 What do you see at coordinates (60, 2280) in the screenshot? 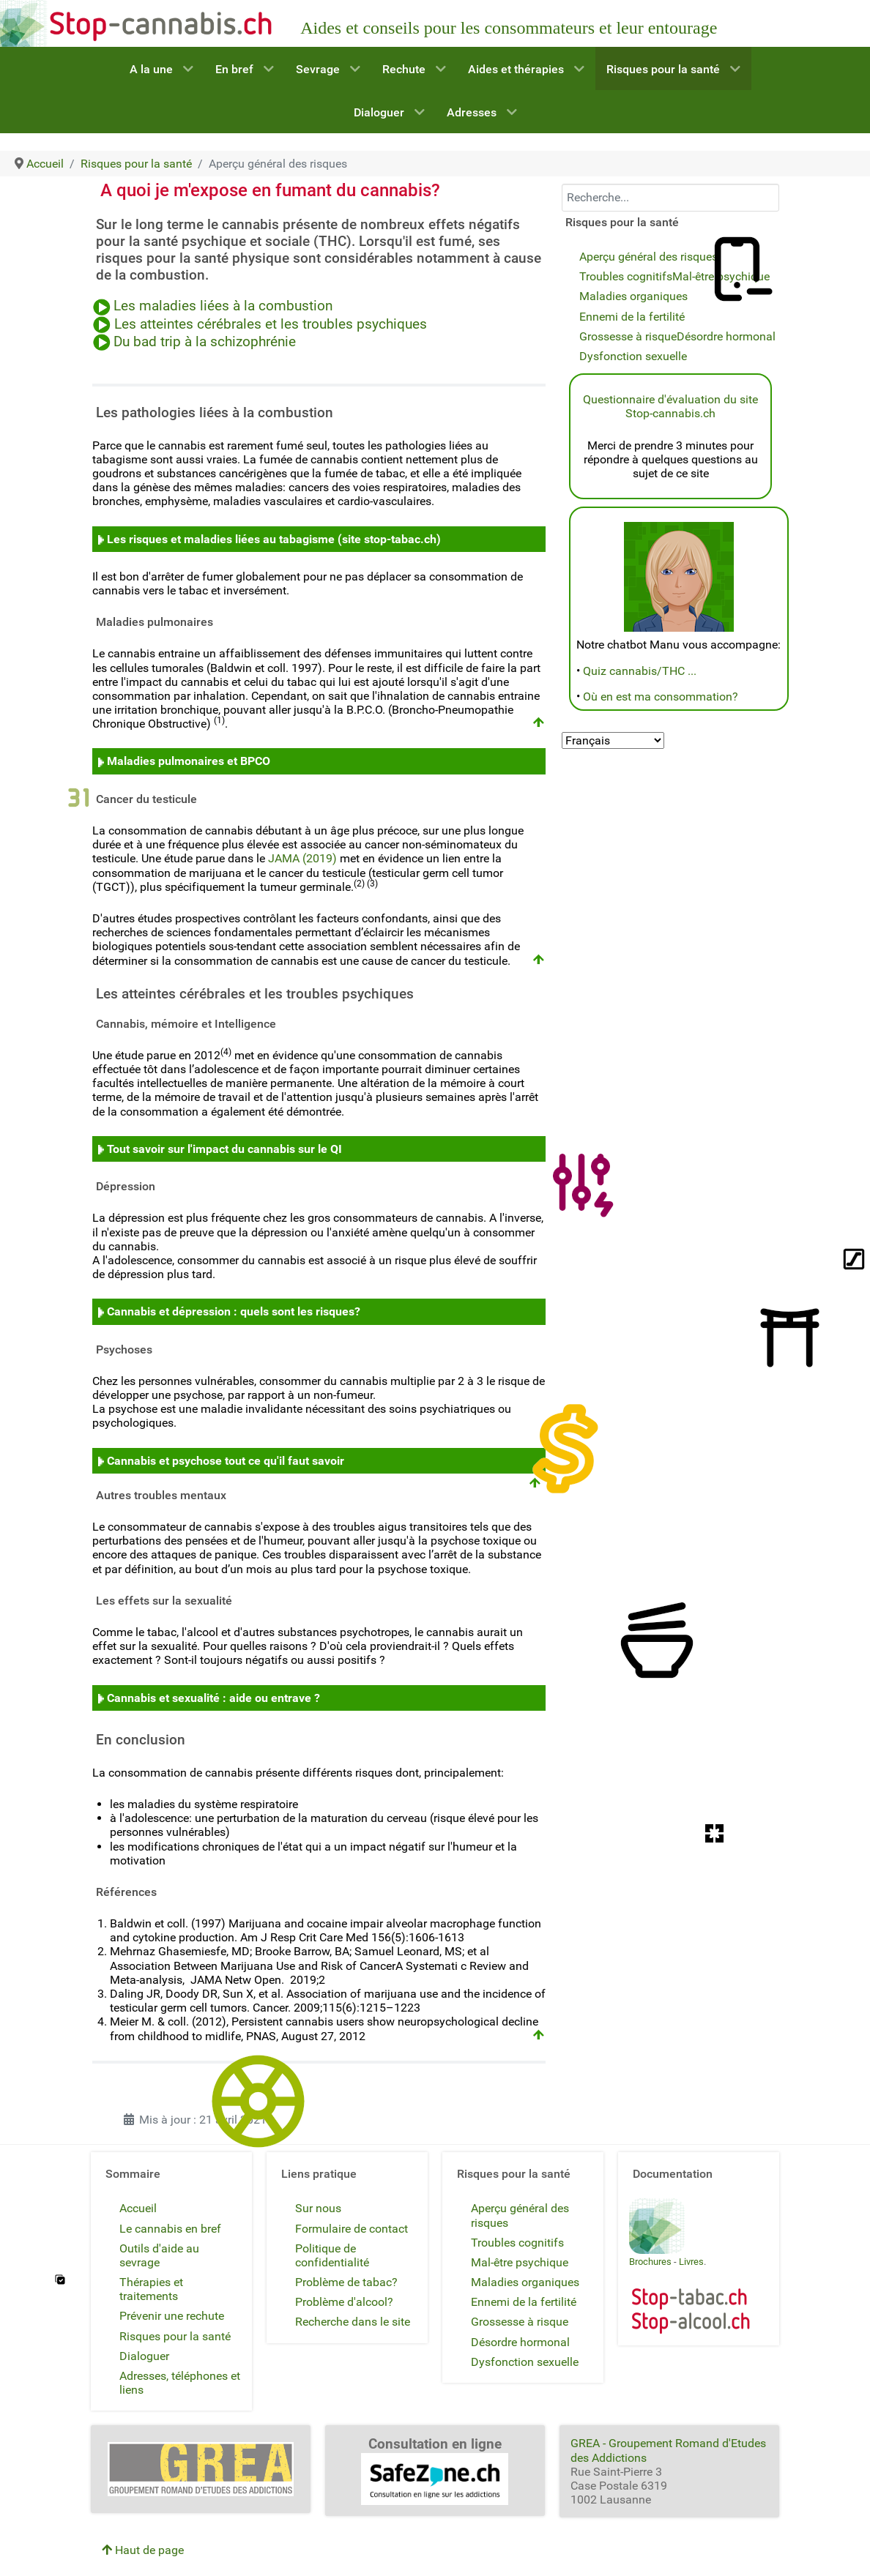
I see `content copied to clipboard successfully` at bounding box center [60, 2280].